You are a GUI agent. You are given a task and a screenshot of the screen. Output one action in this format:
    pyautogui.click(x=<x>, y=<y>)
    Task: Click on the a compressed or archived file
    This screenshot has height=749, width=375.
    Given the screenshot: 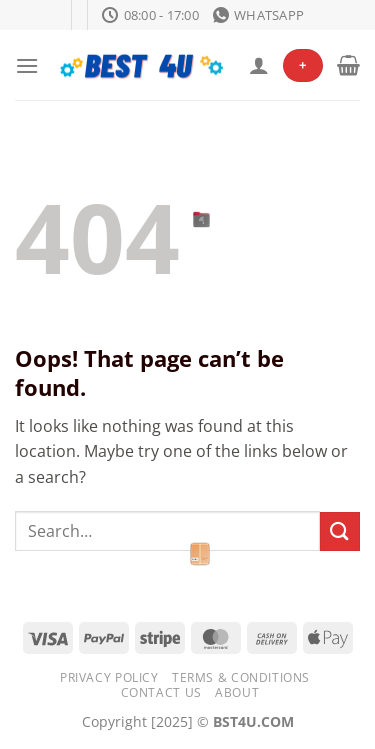 What is the action you would take?
    pyautogui.click(x=200, y=554)
    